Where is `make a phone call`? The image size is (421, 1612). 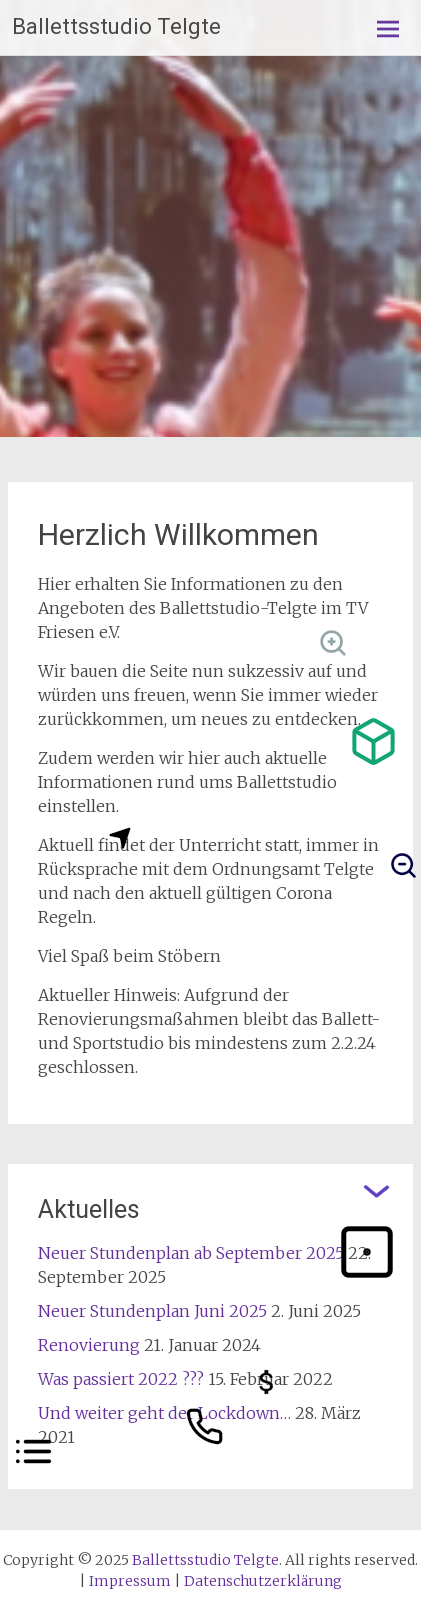
make a phone call is located at coordinates (204, 1426).